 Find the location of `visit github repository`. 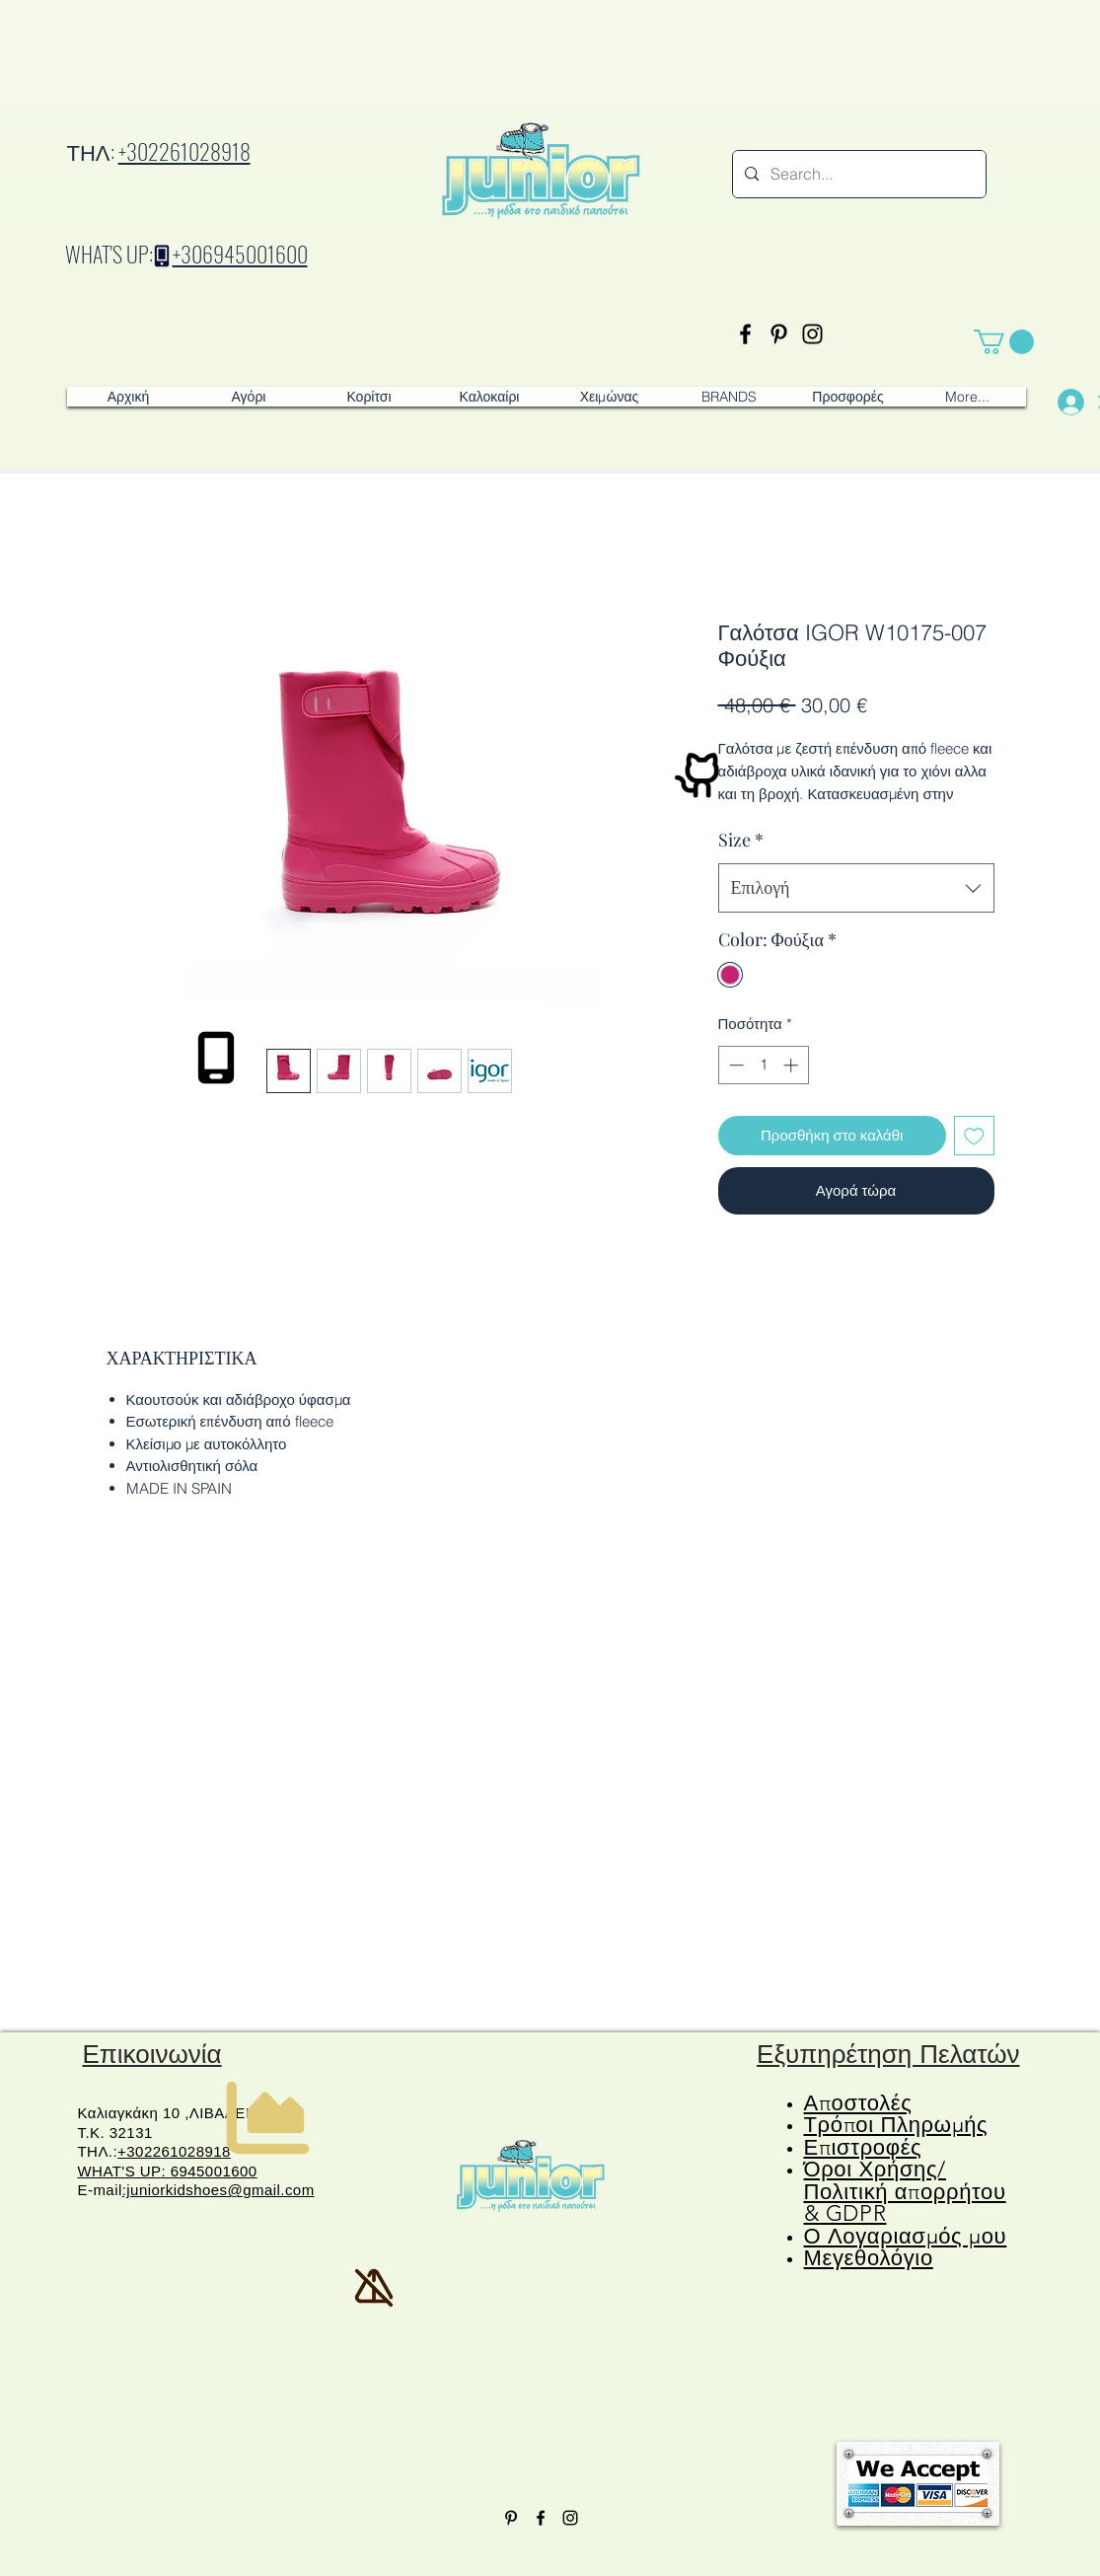

visit github repository is located at coordinates (700, 774).